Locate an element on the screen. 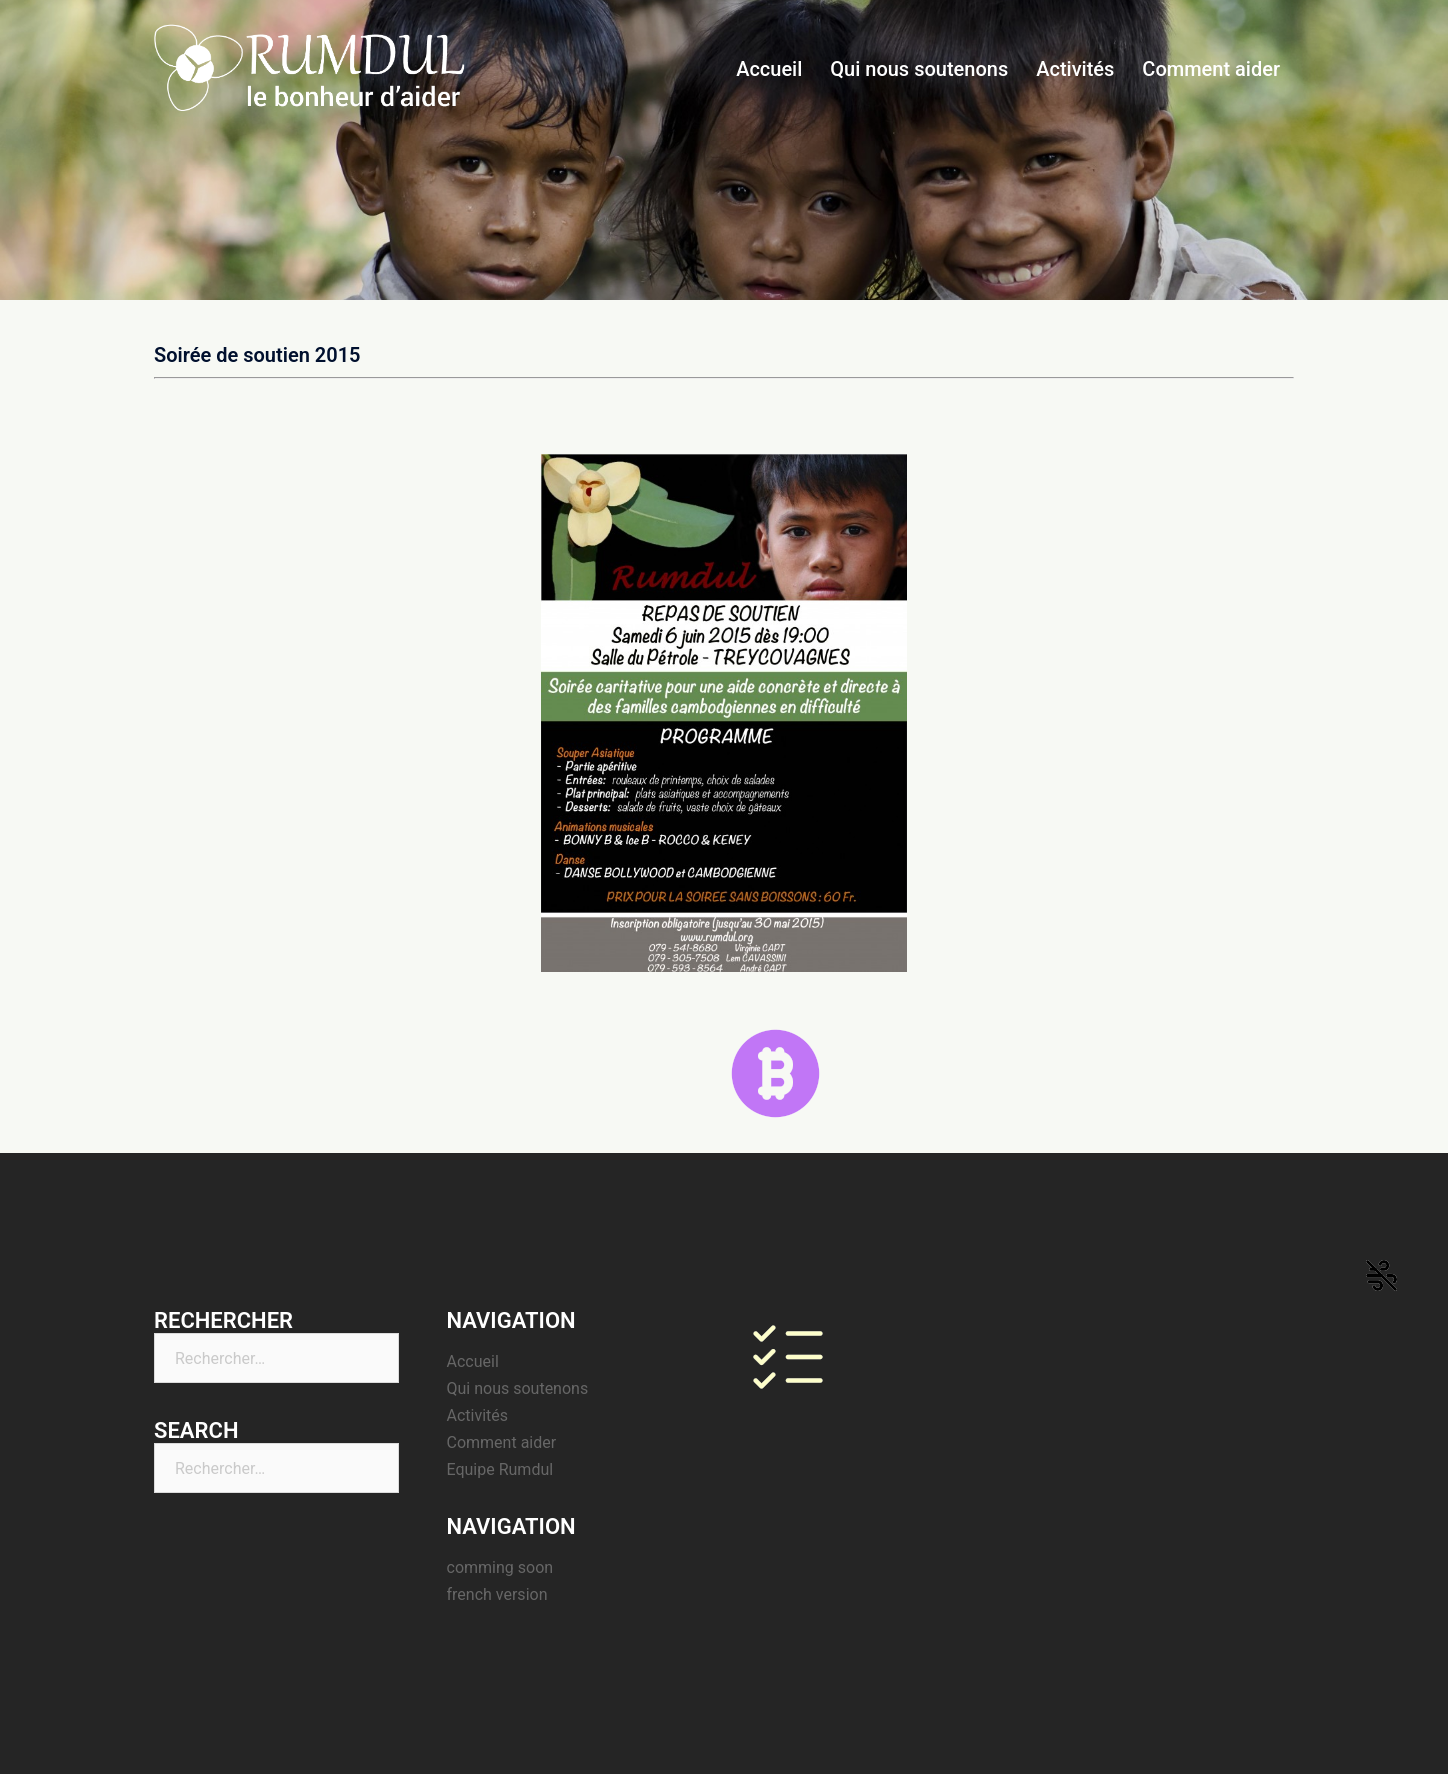 The height and width of the screenshot is (1774, 1448). view completed tasks or checklist is located at coordinates (788, 1357).